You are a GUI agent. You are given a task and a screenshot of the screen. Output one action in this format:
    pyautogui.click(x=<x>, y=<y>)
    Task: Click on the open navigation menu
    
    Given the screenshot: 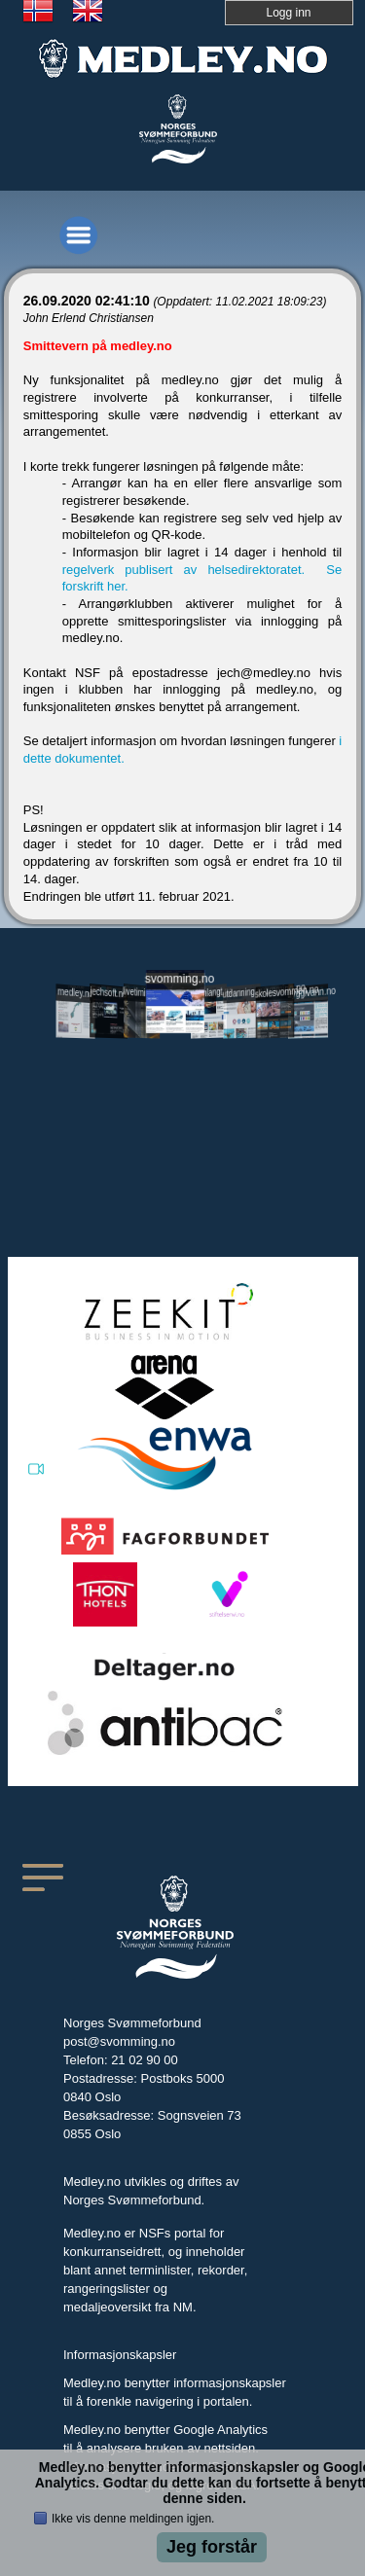 What is the action you would take?
    pyautogui.click(x=43, y=1878)
    